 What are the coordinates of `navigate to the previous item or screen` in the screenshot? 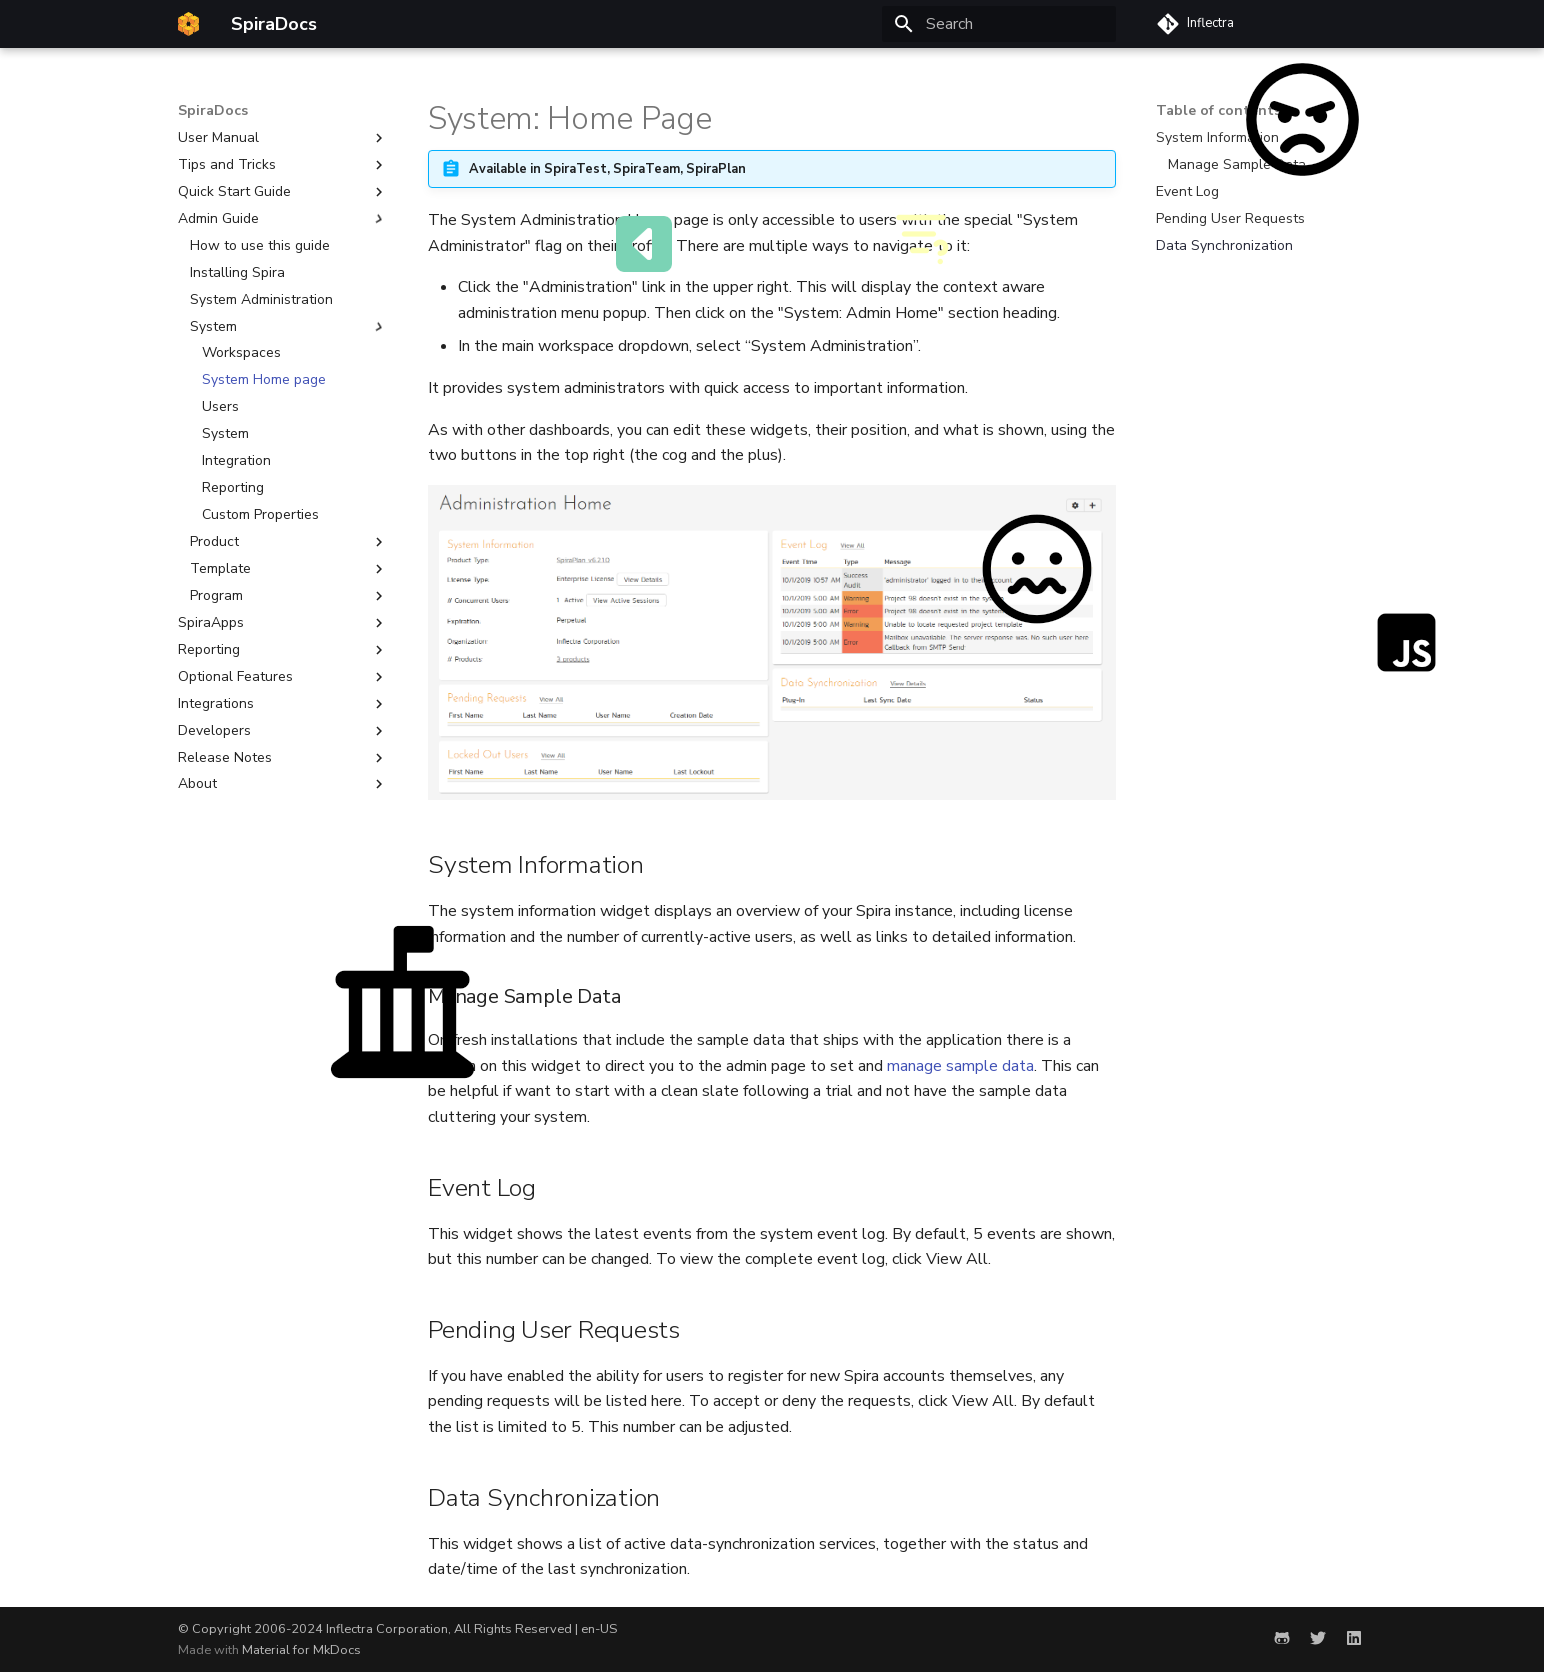 It's located at (644, 244).